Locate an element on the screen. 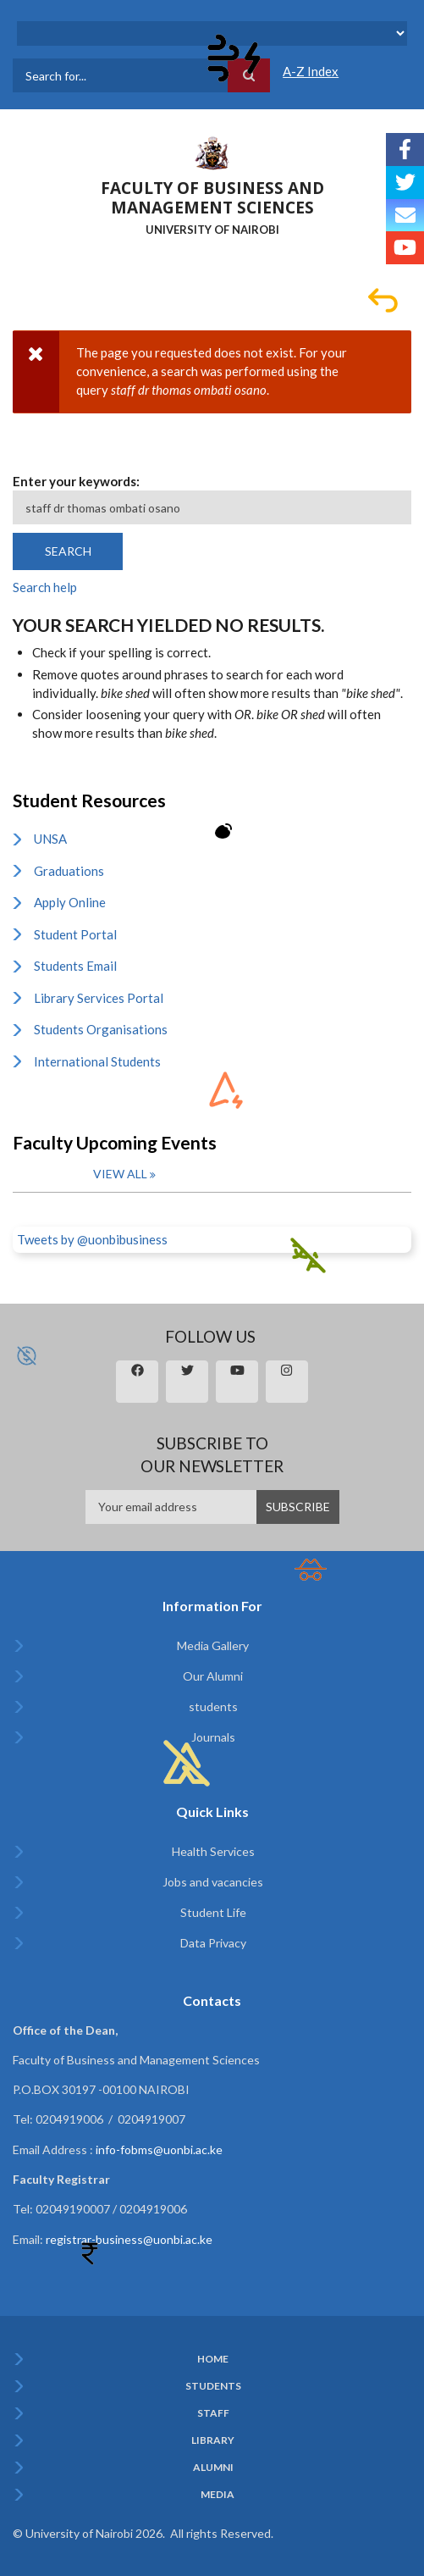 The width and height of the screenshot is (424, 2576). disable translation or language features is located at coordinates (308, 1255).